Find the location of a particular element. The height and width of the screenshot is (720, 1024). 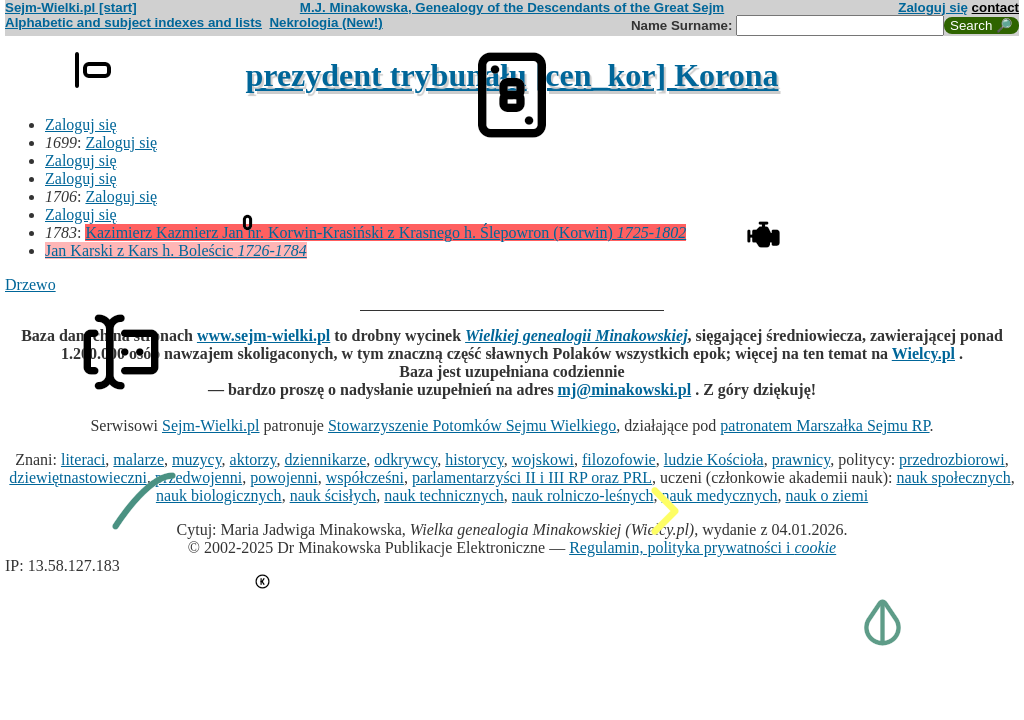

access engine or motor settings is located at coordinates (763, 234).